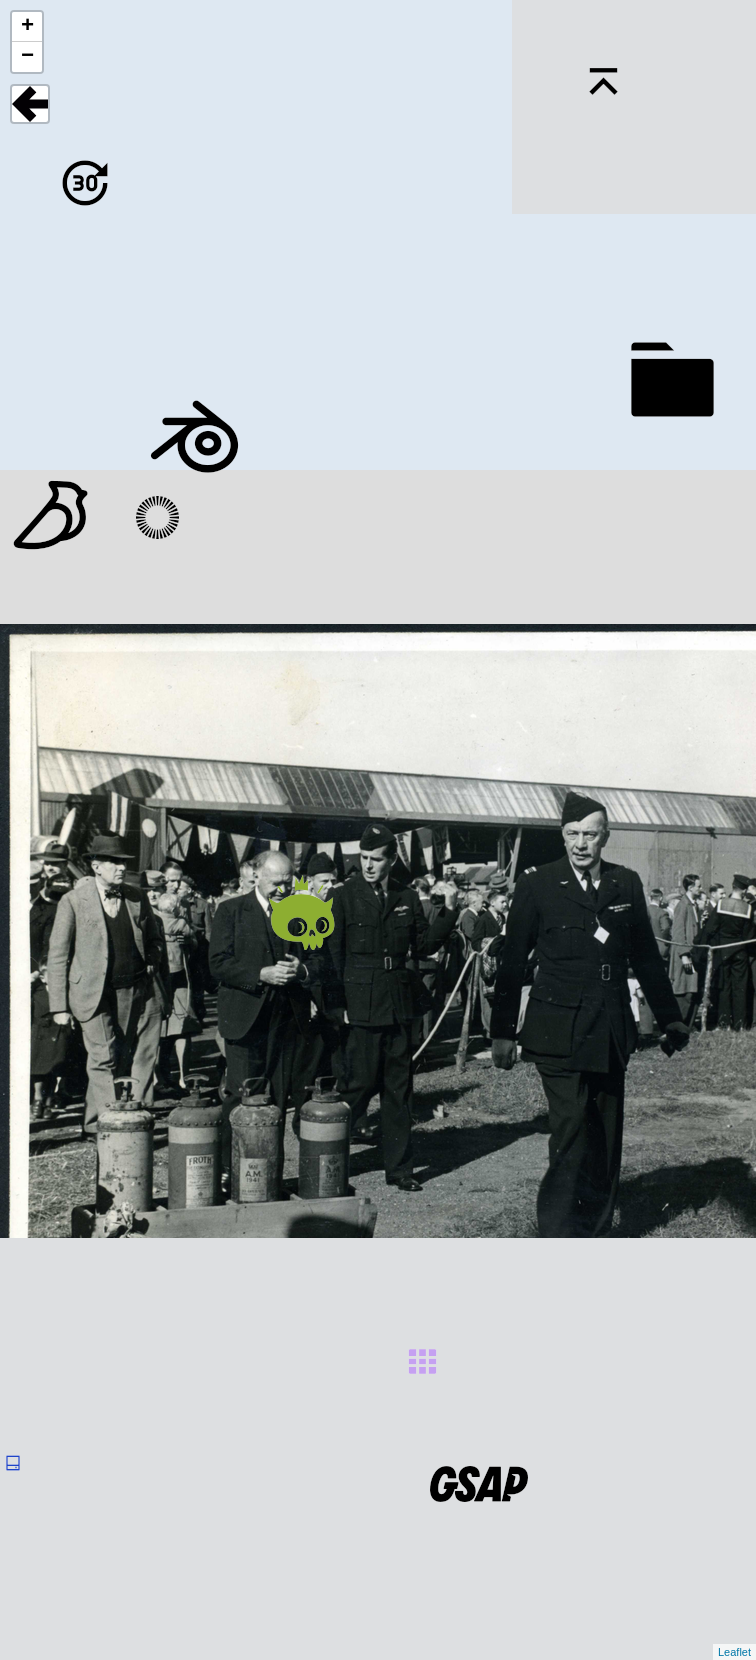  What do you see at coordinates (422, 1361) in the screenshot?
I see `switch to grid view layout` at bounding box center [422, 1361].